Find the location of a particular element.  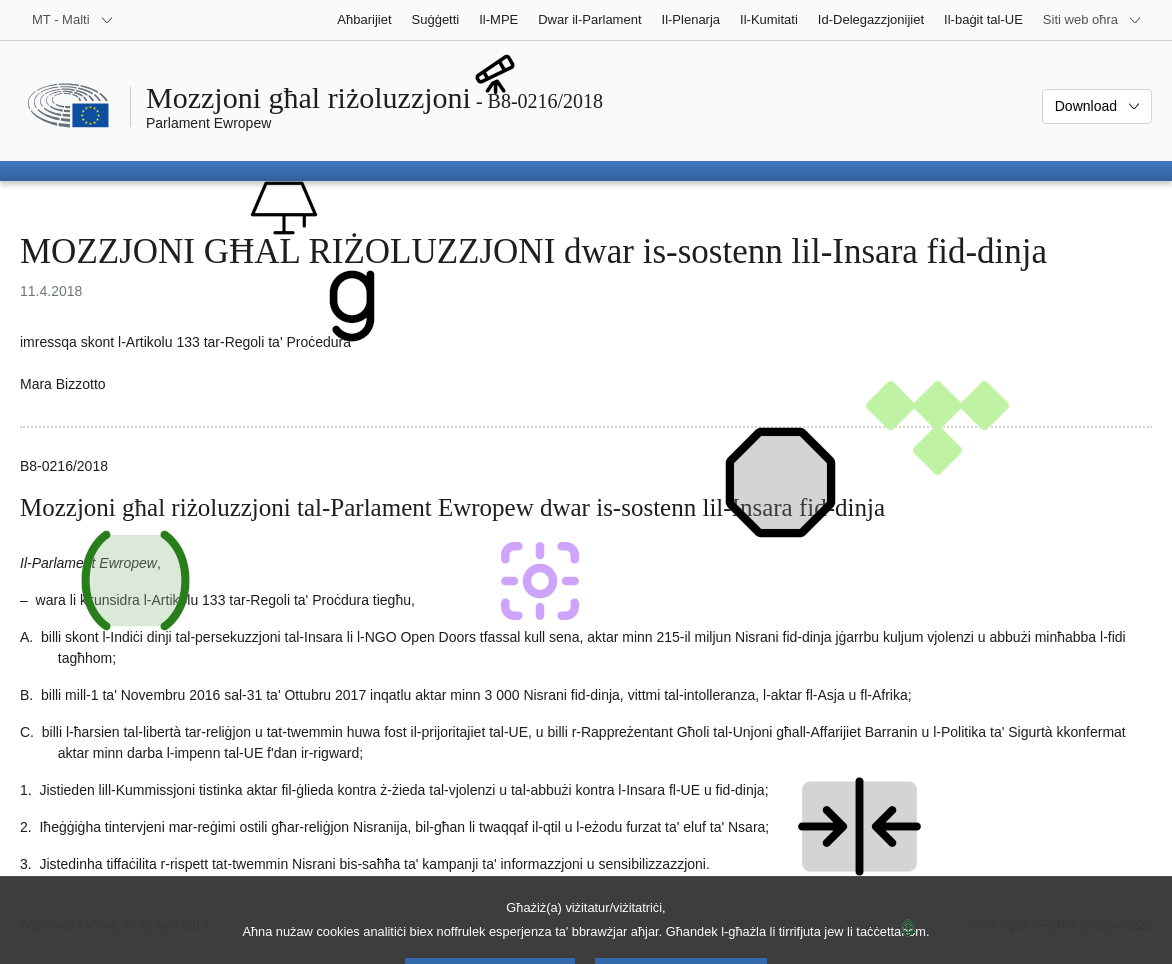

collapse or minimize a panel horizontally is located at coordinates (859, 826).